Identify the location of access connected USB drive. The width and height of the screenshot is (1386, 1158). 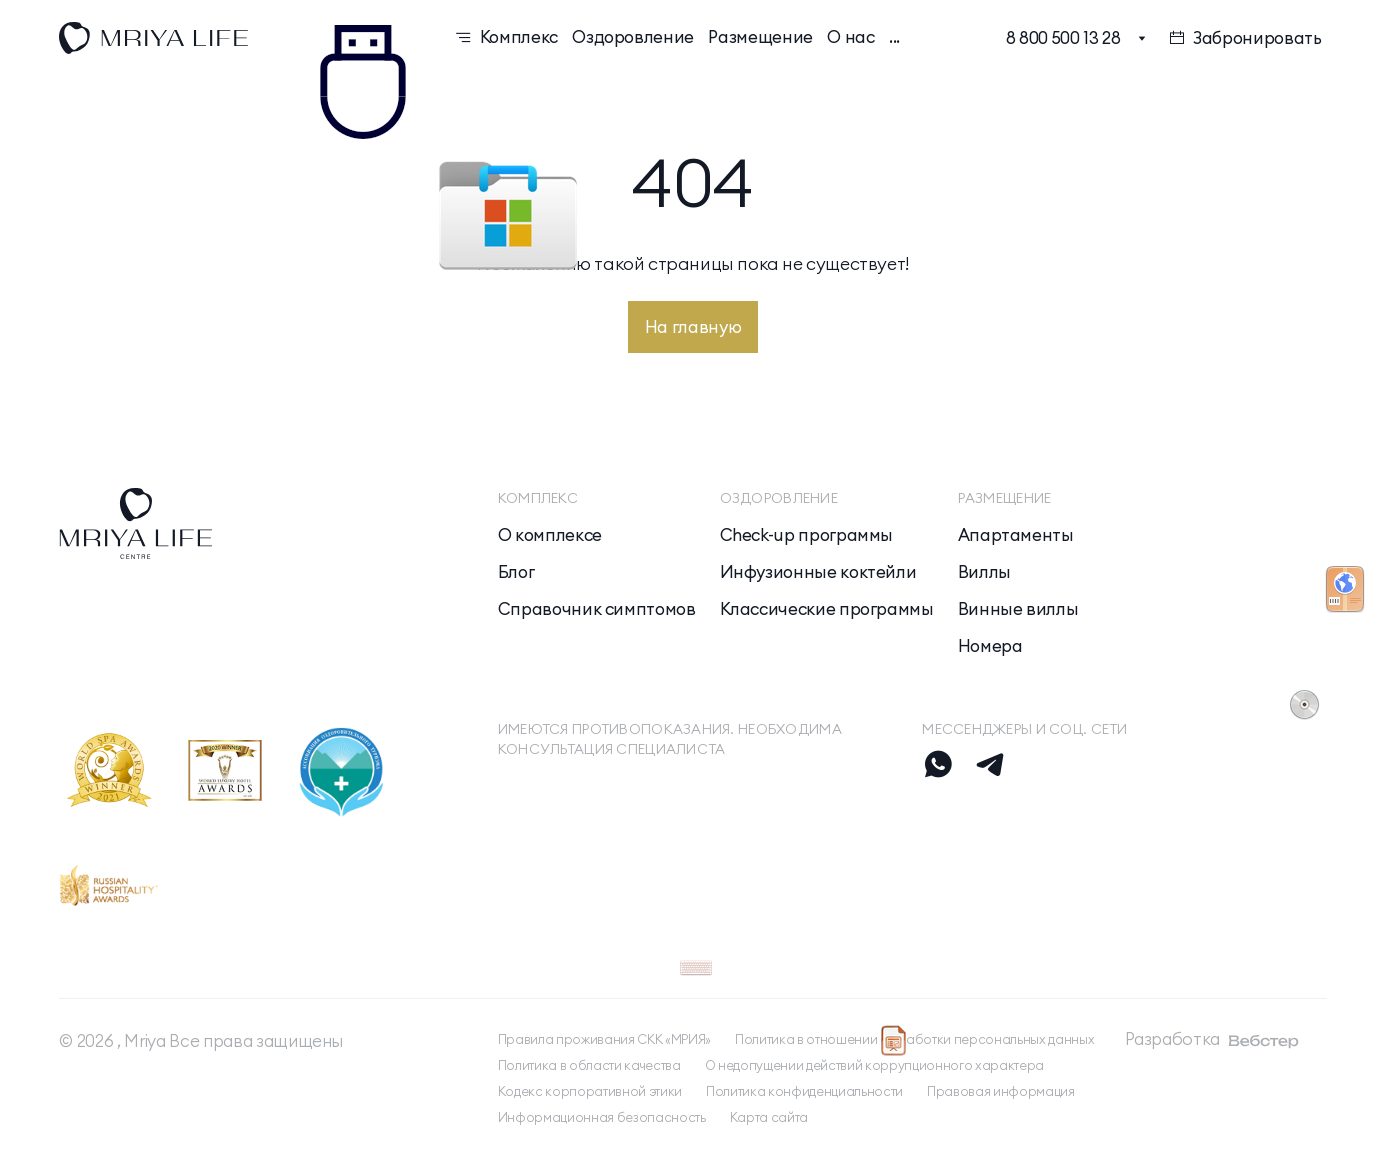
(363, 82).